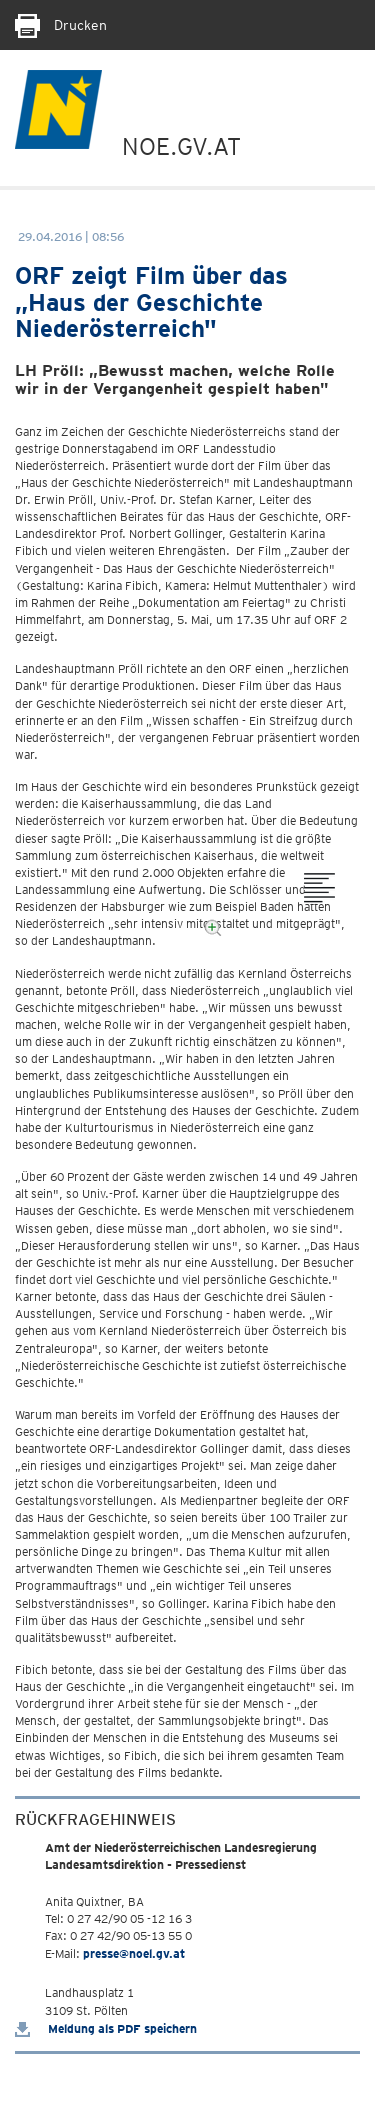  Describe the element at coordinates (213, 928) in the screenshot. I see `zoom in on the current view` at that location.